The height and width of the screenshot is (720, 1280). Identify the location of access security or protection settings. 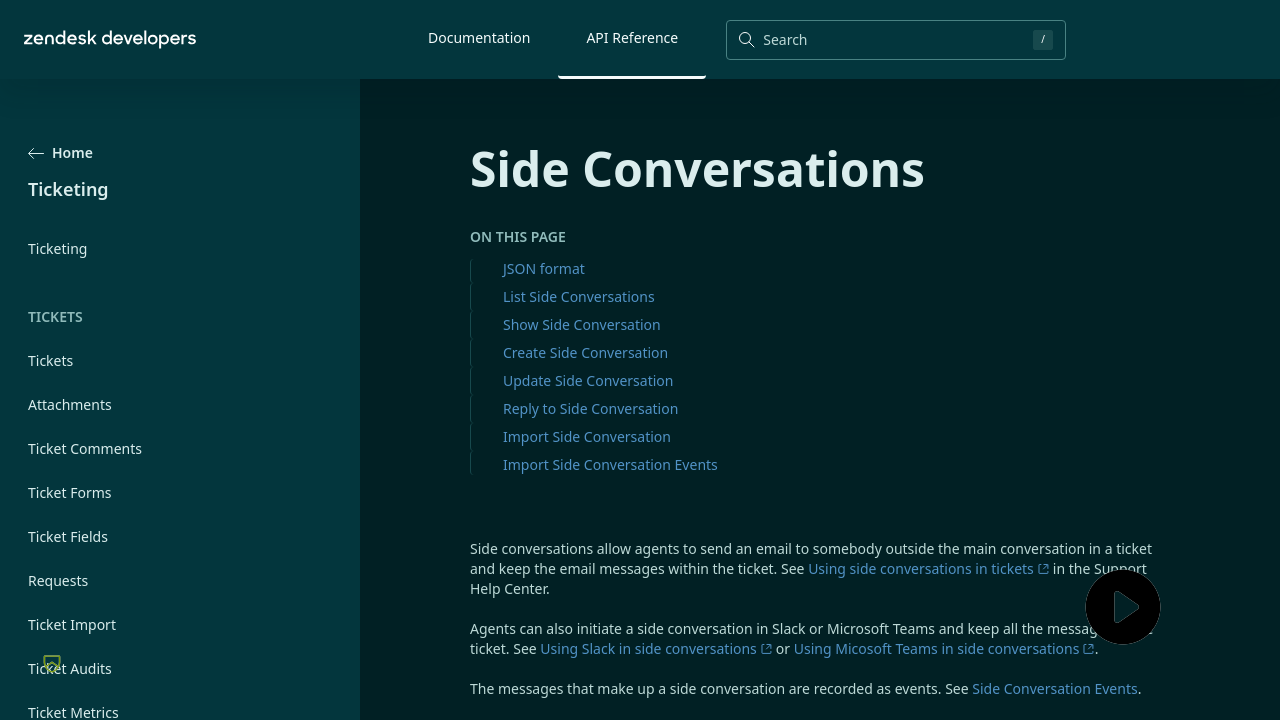
(52, 663).